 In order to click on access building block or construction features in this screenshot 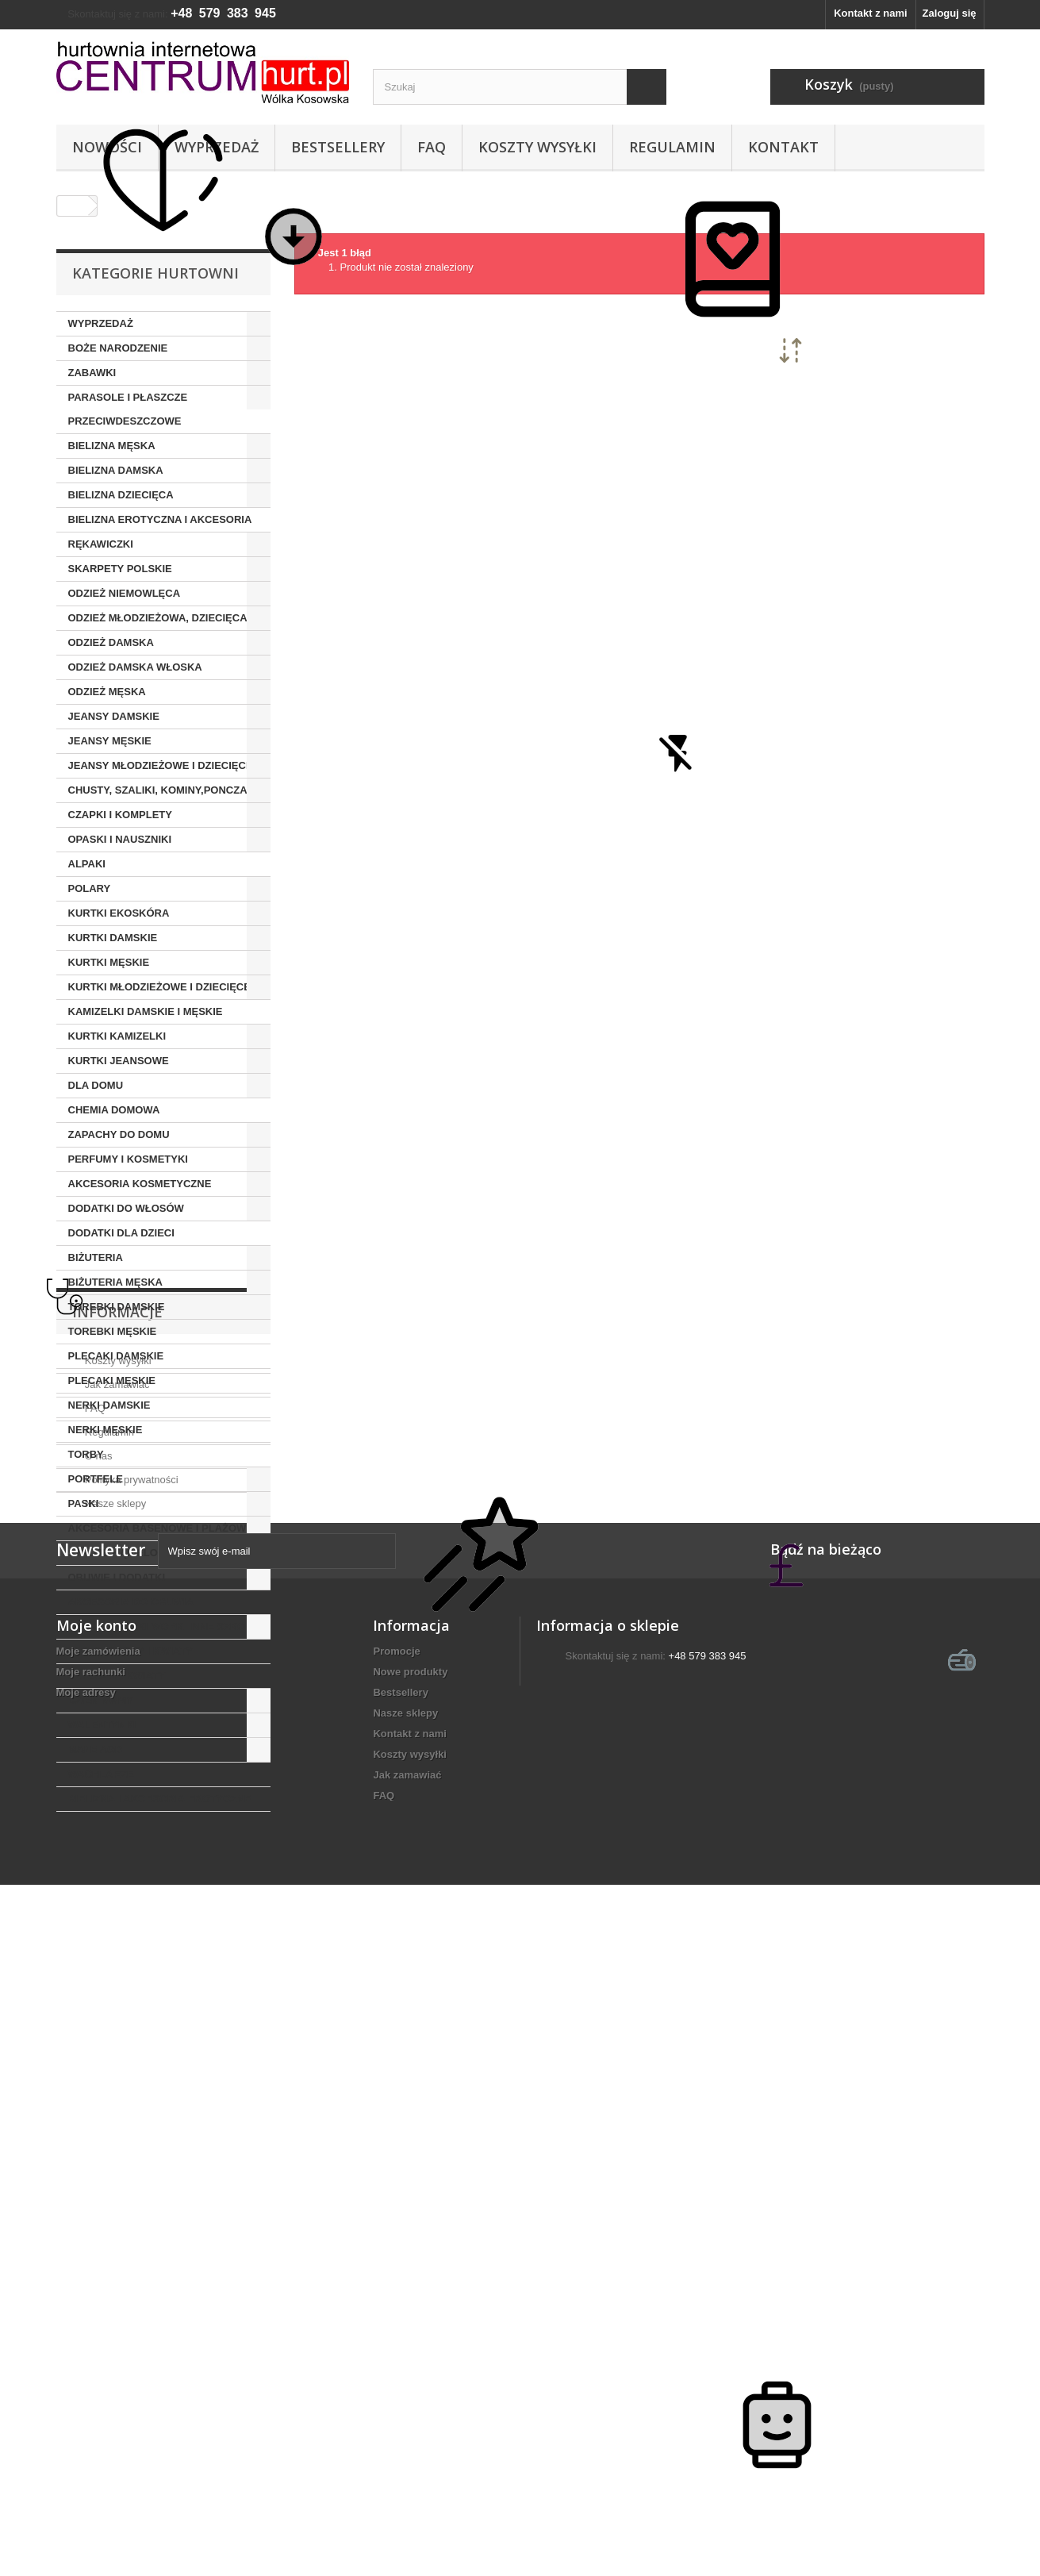, I will do `click(777, 2424)`.